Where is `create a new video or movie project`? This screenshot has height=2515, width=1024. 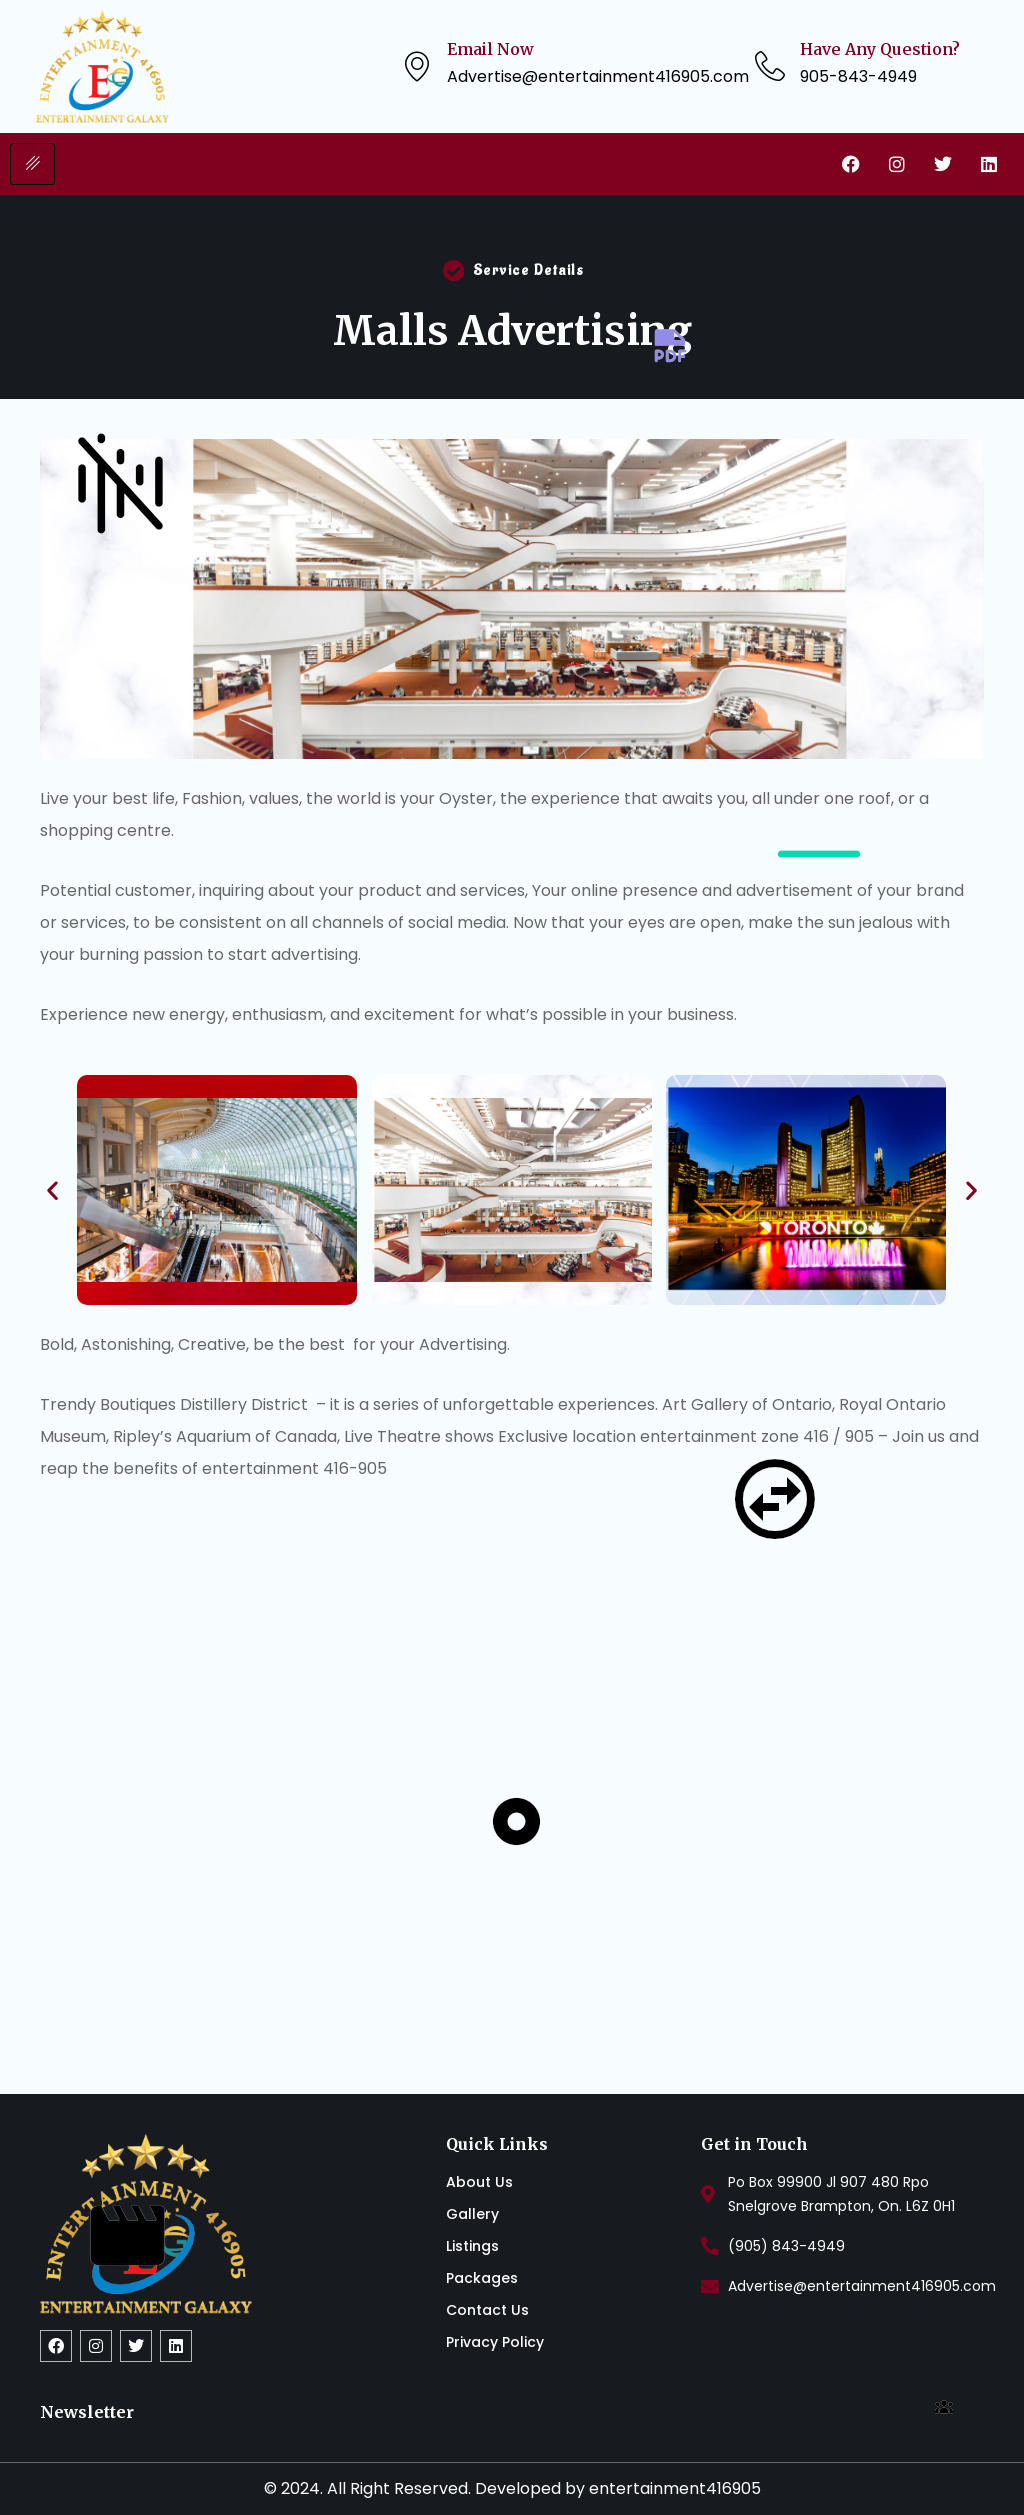
create a new video or movie project is located at coordinates (127, 2235).